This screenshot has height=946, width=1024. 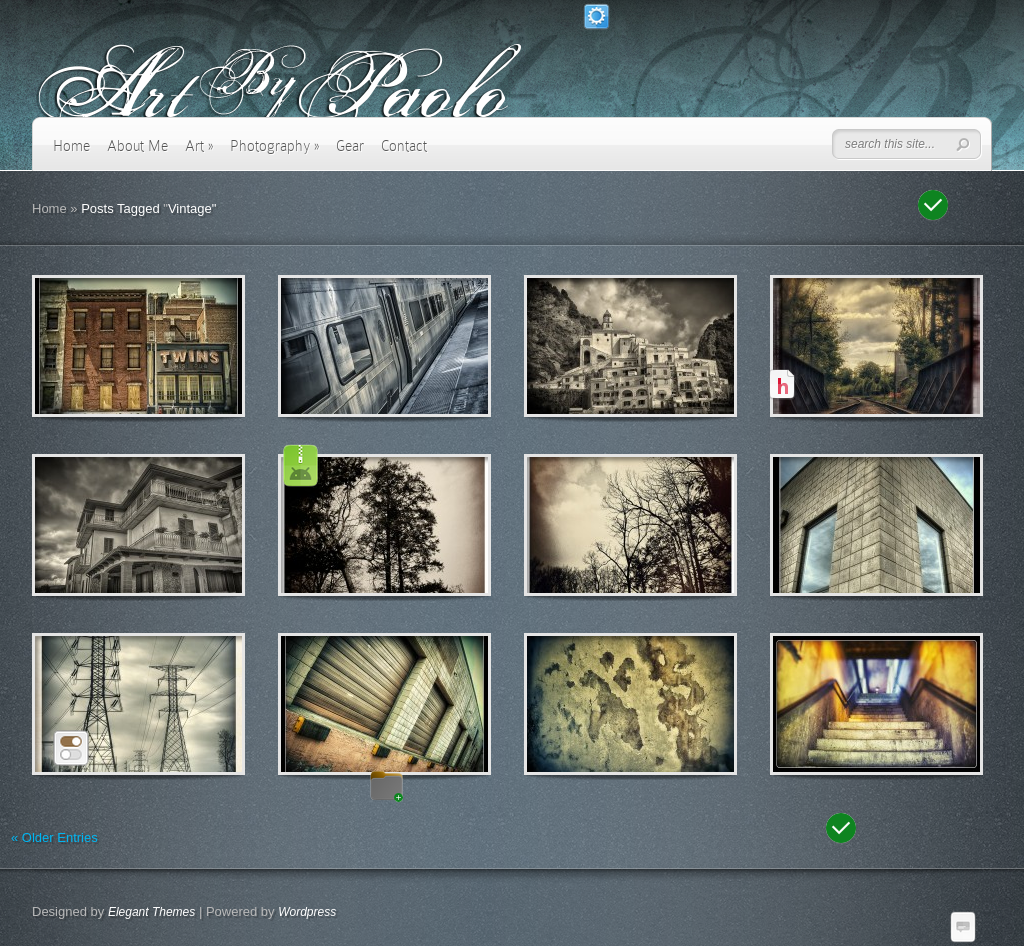 What do you see at coordinates (71, 748) in the screenshot?
I see `open system tweaks or customization settings` at bounding box center [71, 748].